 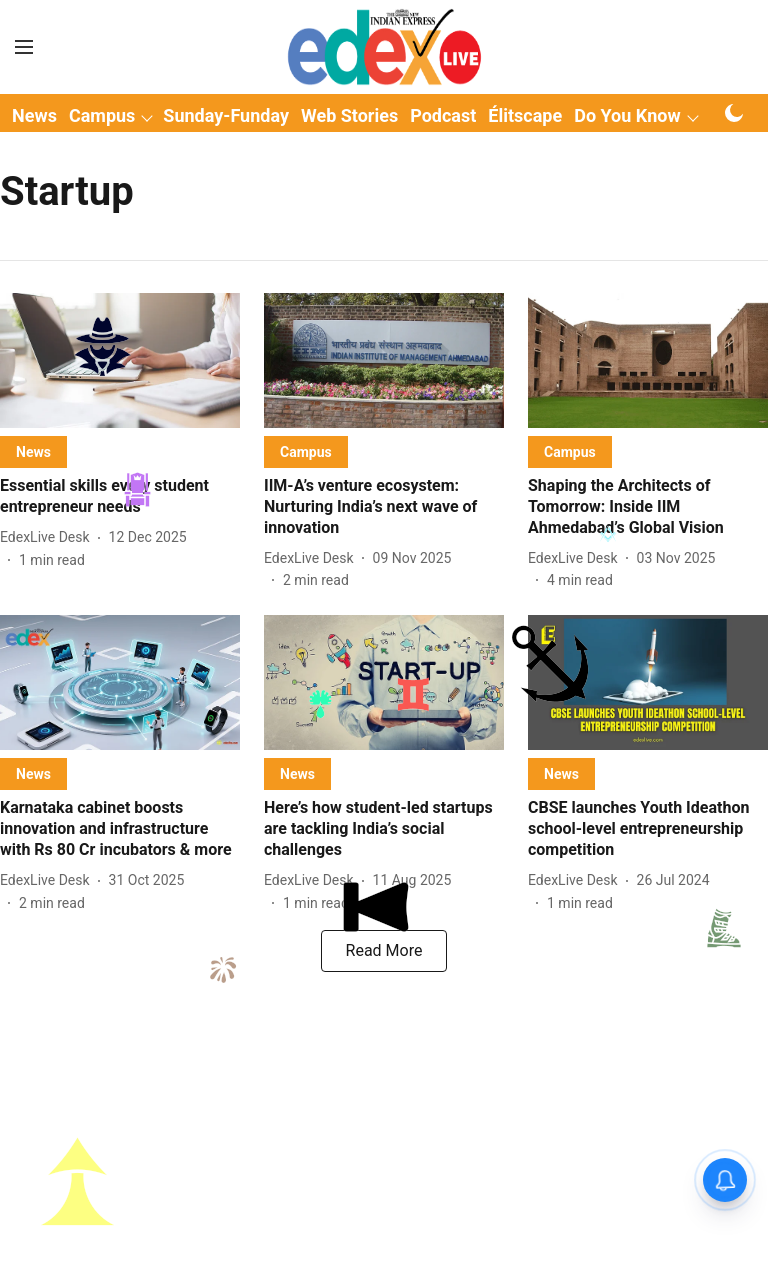 What do you see at coordinates (413, 694) in the screenshot?
I see `gemini zodiac sign indicator` at bounding box center [413, 694].